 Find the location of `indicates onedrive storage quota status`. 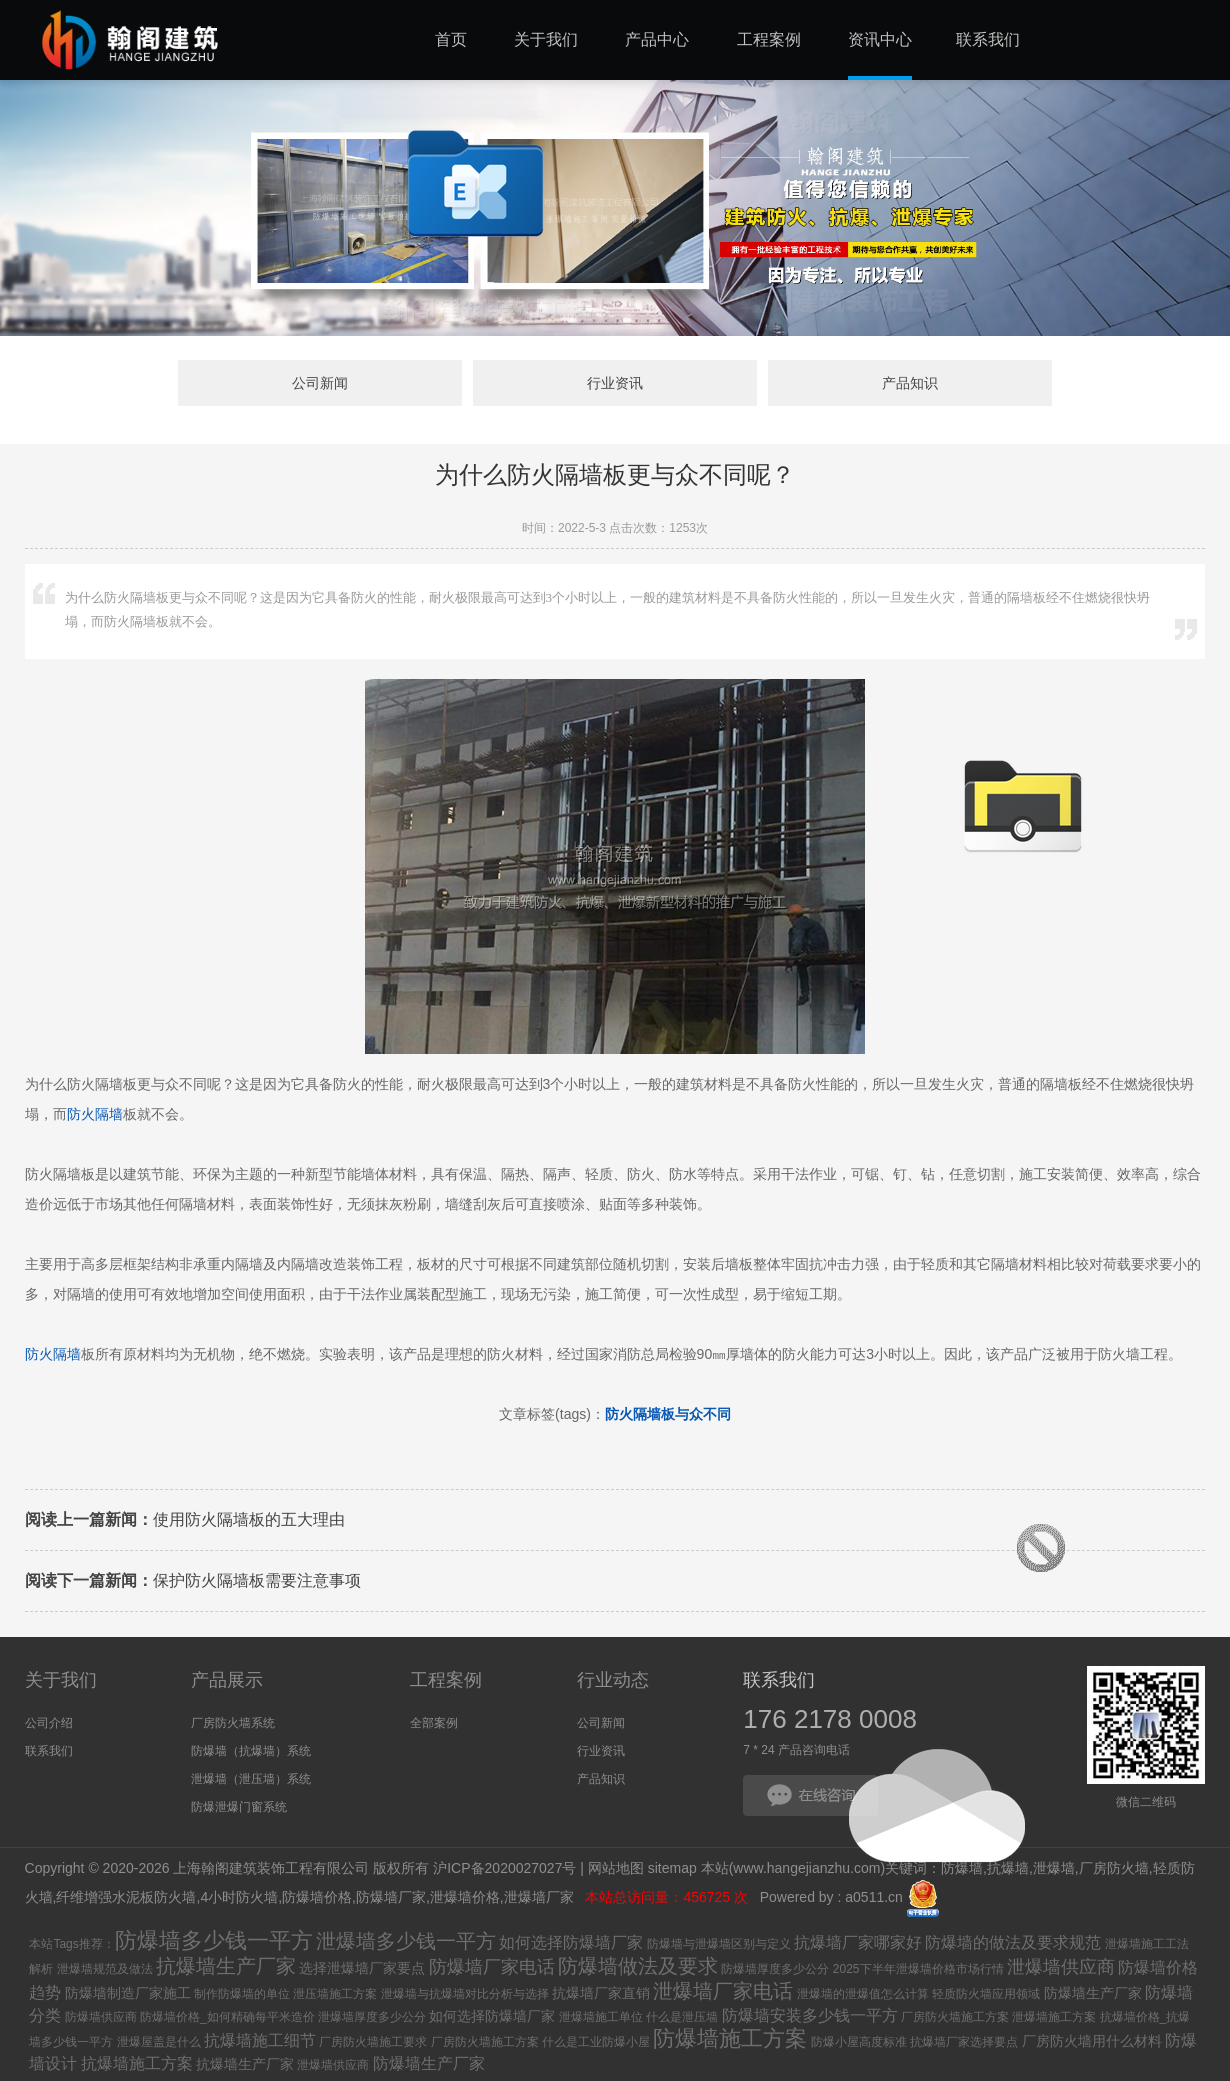

indicates onedrive storage quota status is located at coordinates (937, 1807).